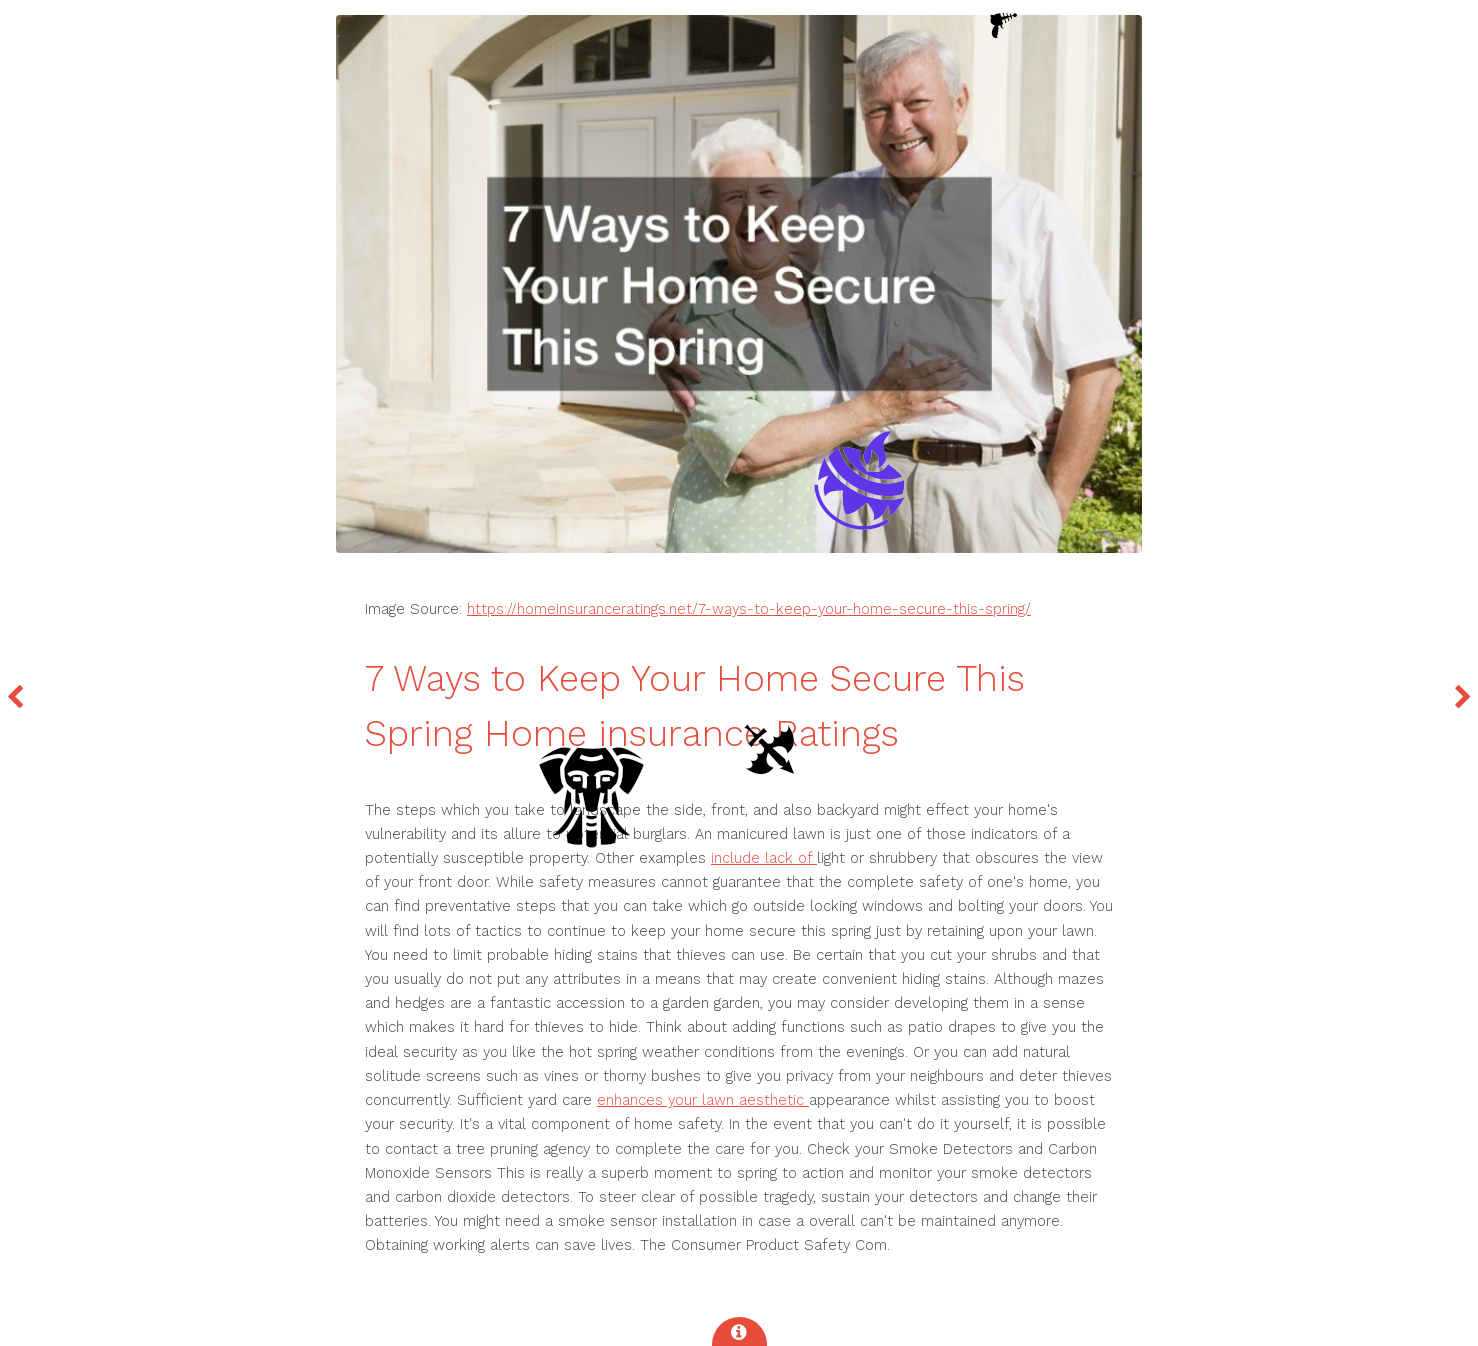  What do you see at coordinates (591, 797) in the screenshot?
I see `elephant character or avatar icon` at bounding box center [591, 797].